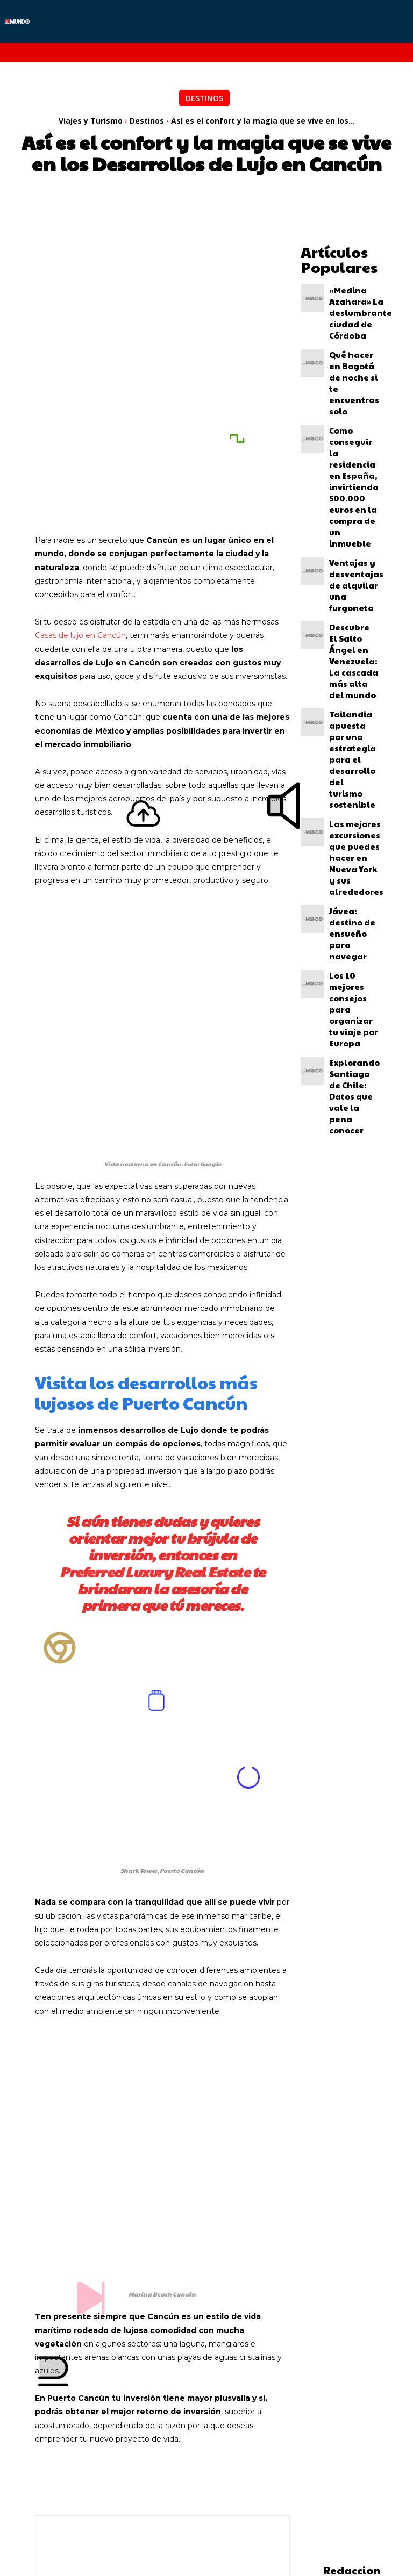 This screenshot has height=2576, width=413. Describe the element at coordinates (237, 439) in the screenshot. I see `toggle square wave audio output` at that location.